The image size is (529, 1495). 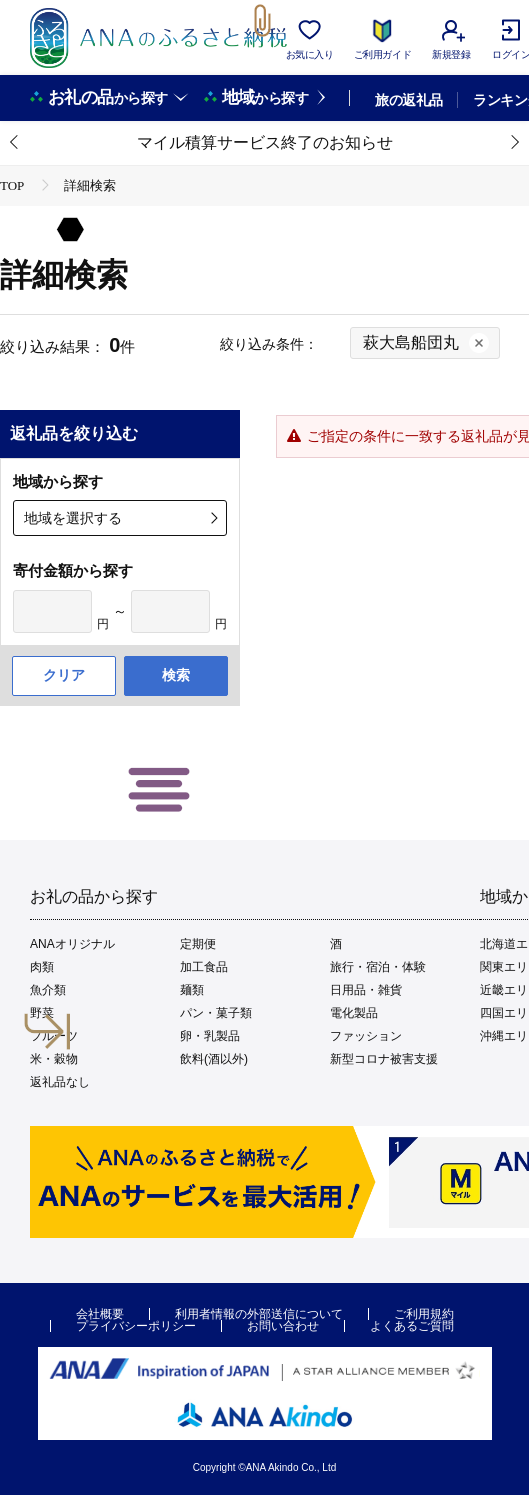 I want to click on set a data breakpoint in the debugger, so click(x=71, y=229).